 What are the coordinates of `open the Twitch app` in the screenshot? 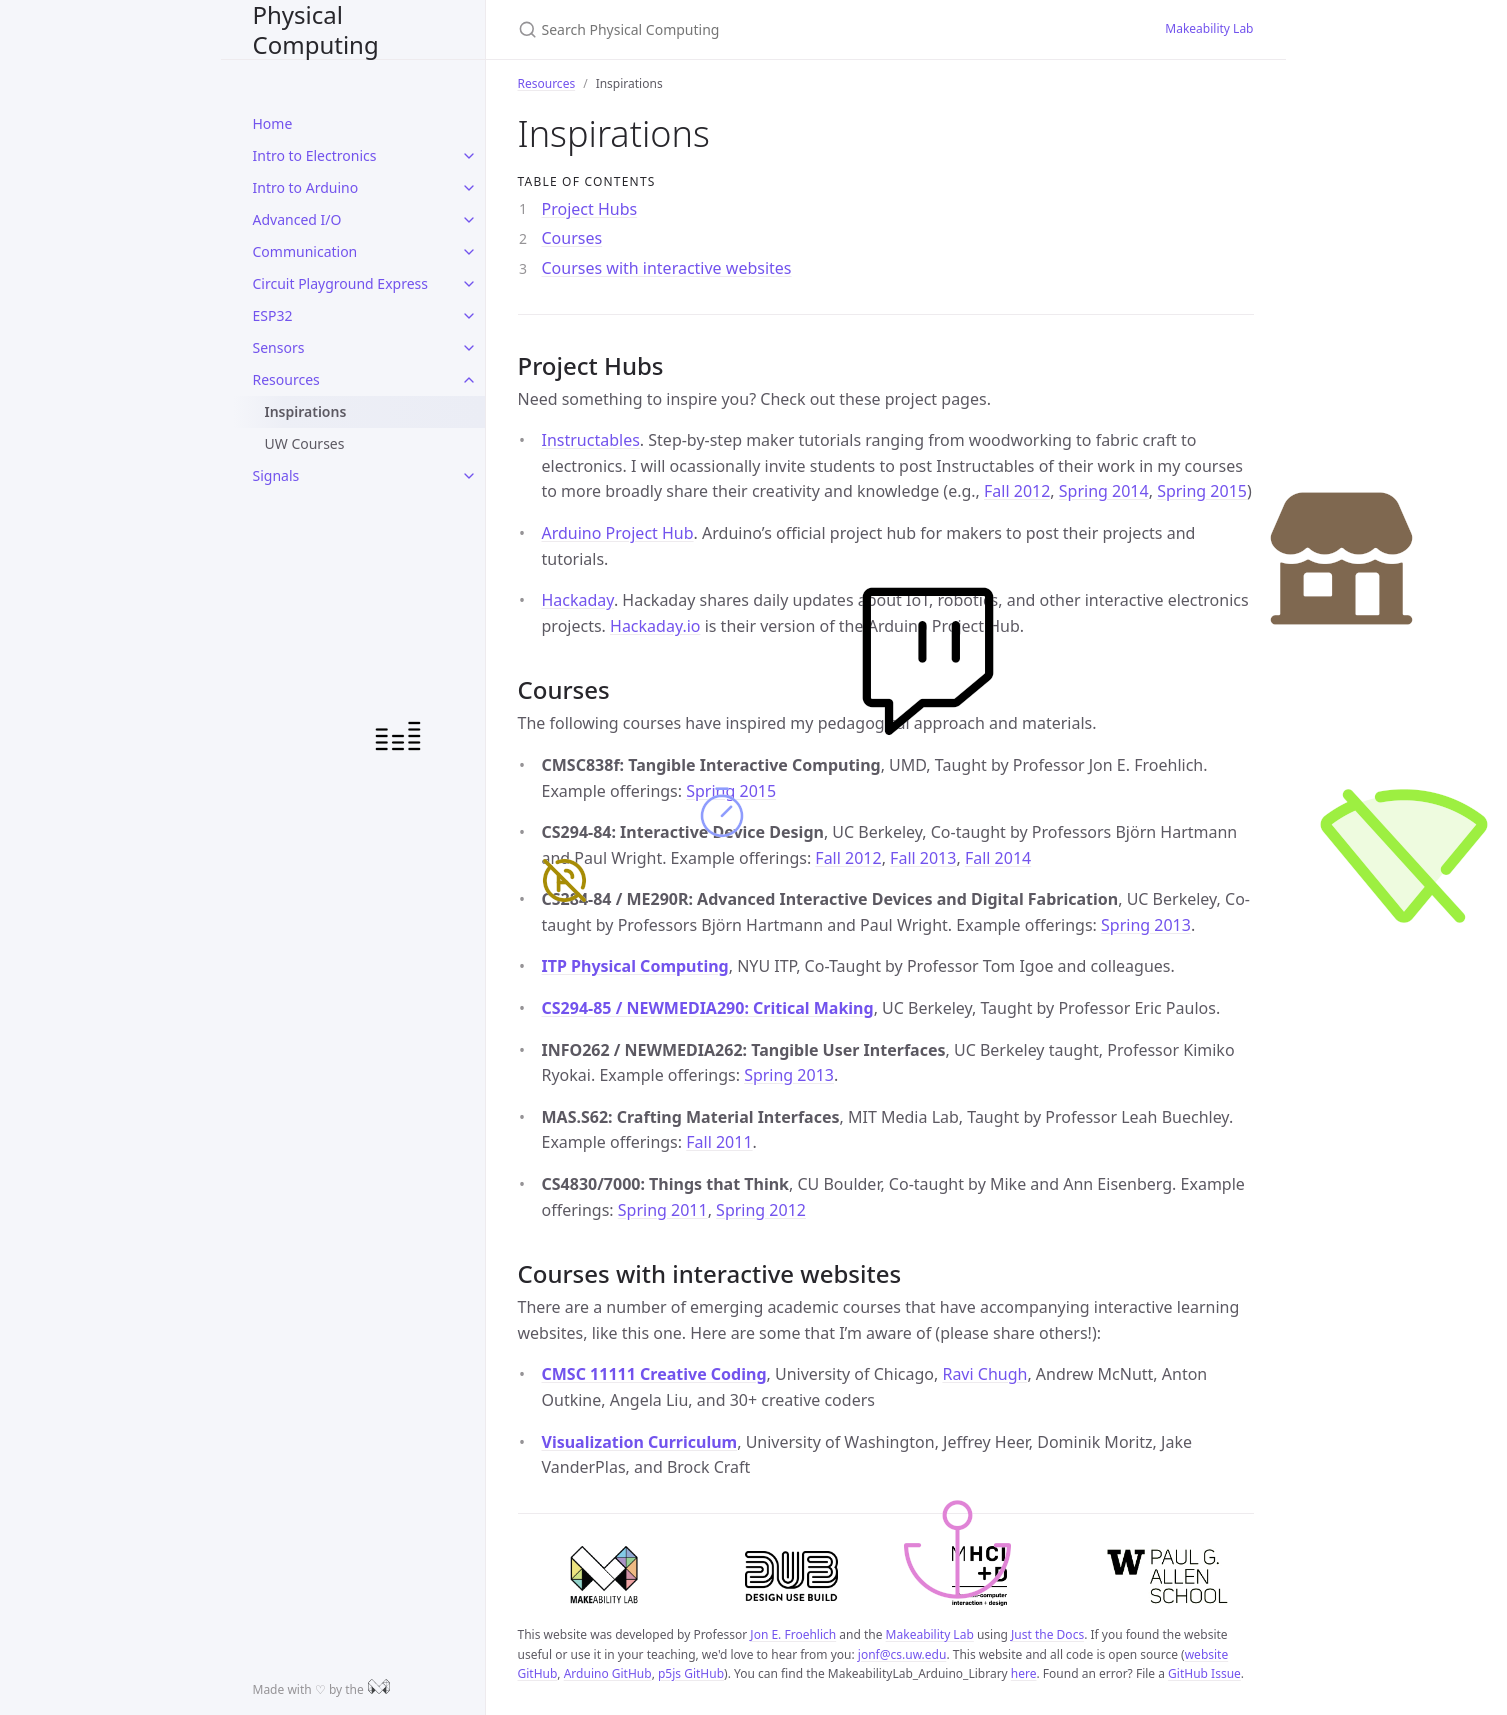 It's located at (928, 653).